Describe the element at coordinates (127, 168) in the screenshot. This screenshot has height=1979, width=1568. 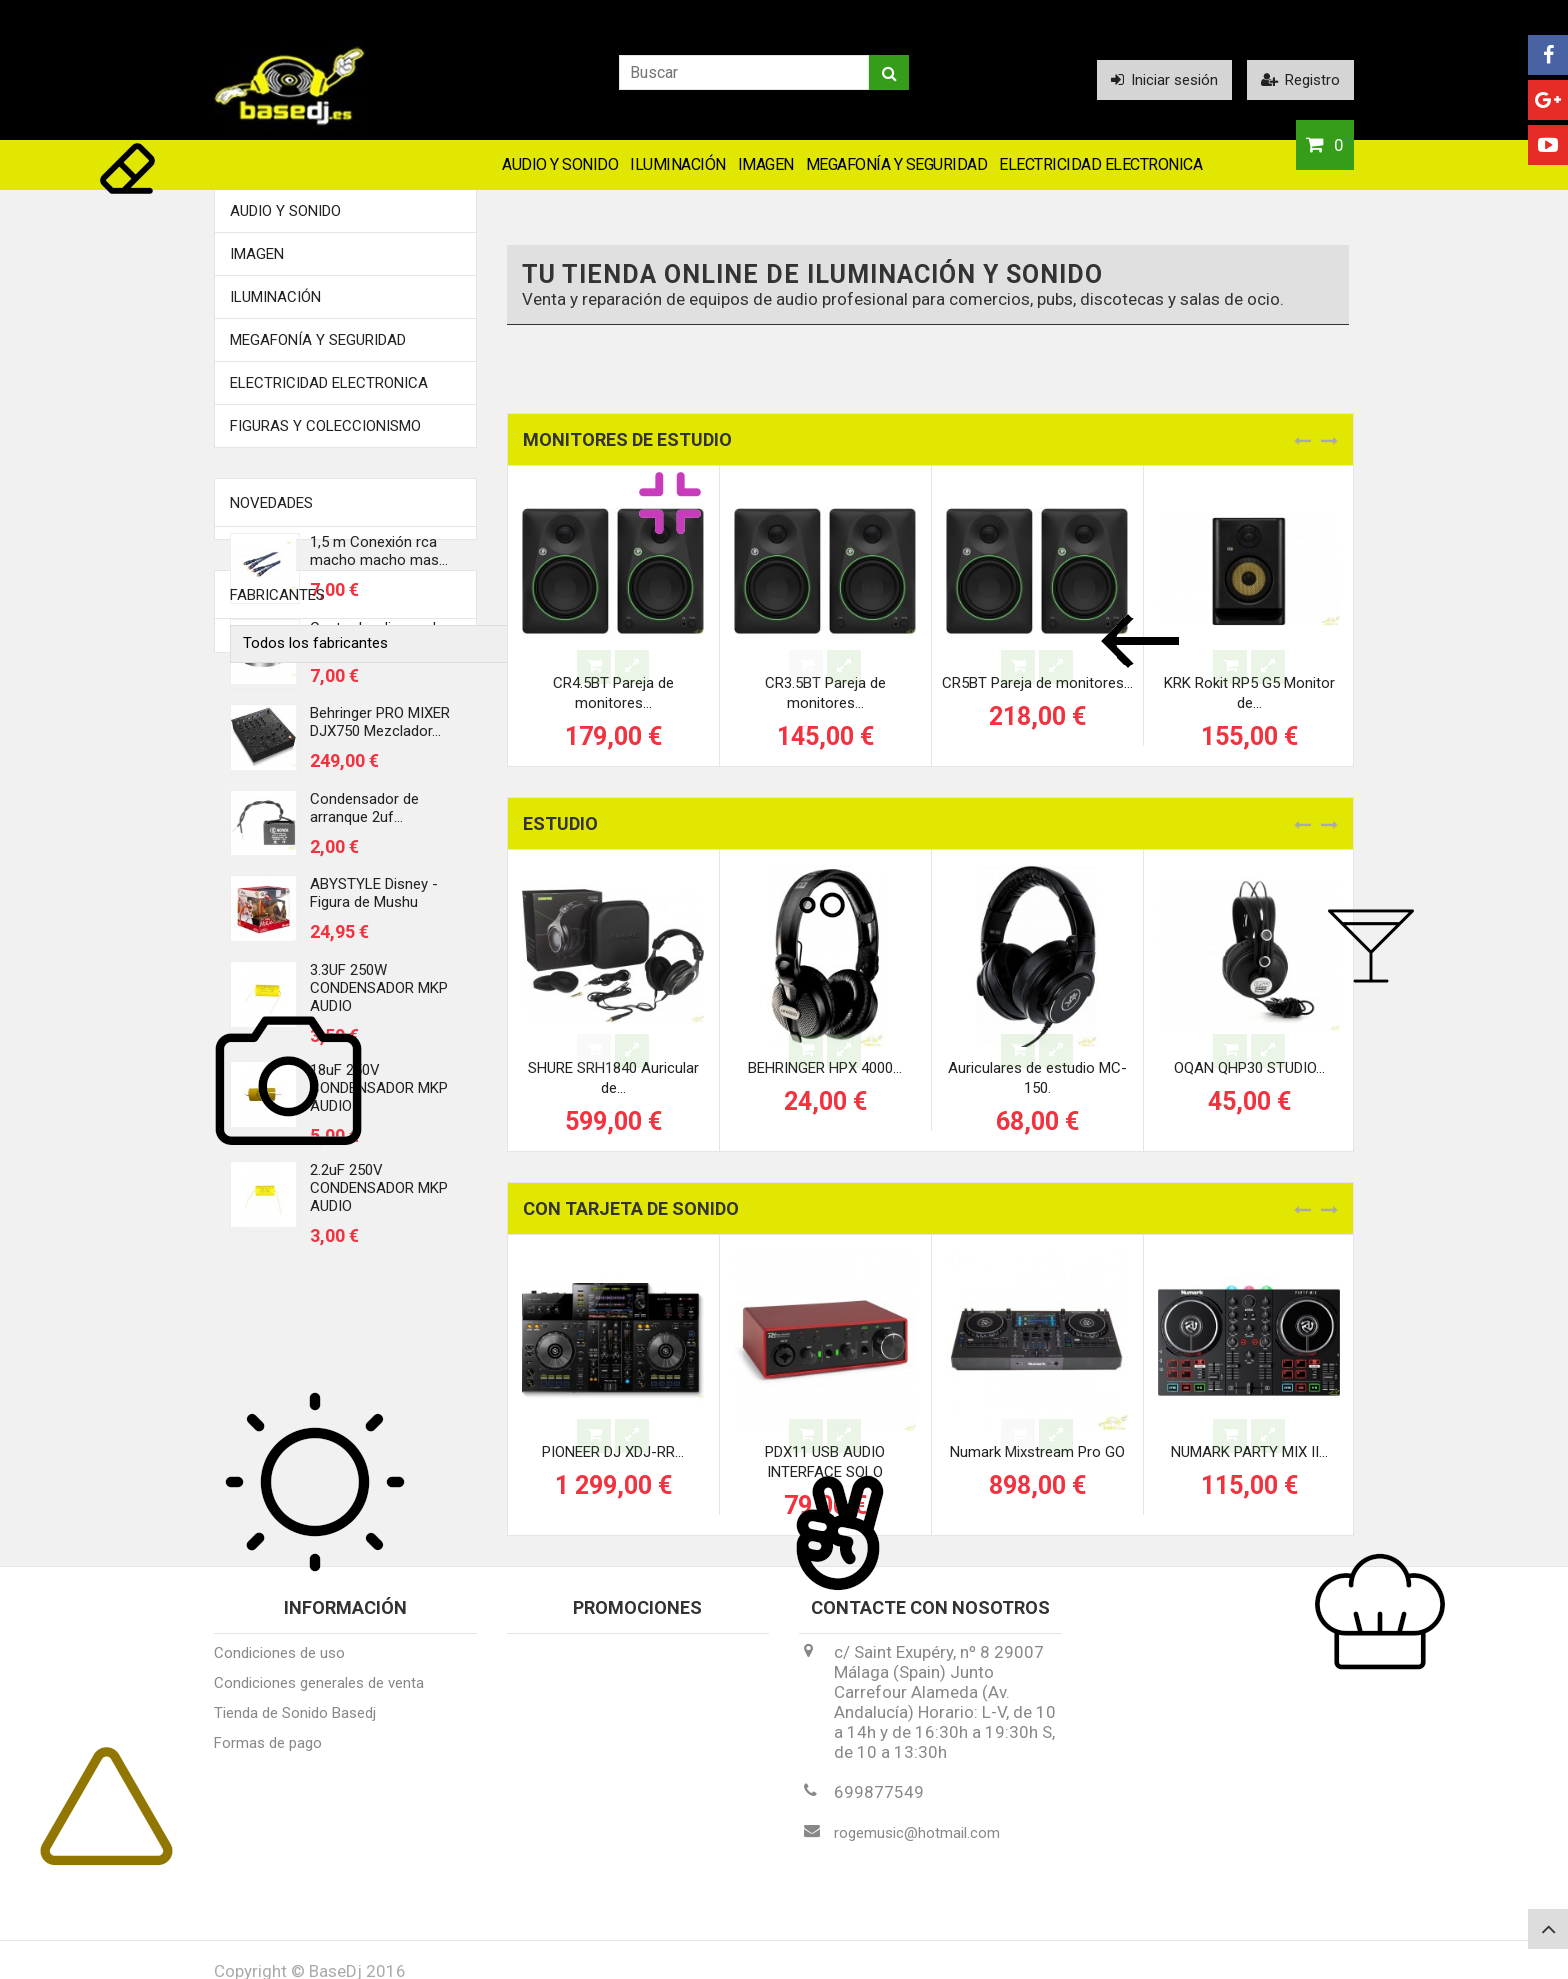
I see `erase or clear content` at that location.